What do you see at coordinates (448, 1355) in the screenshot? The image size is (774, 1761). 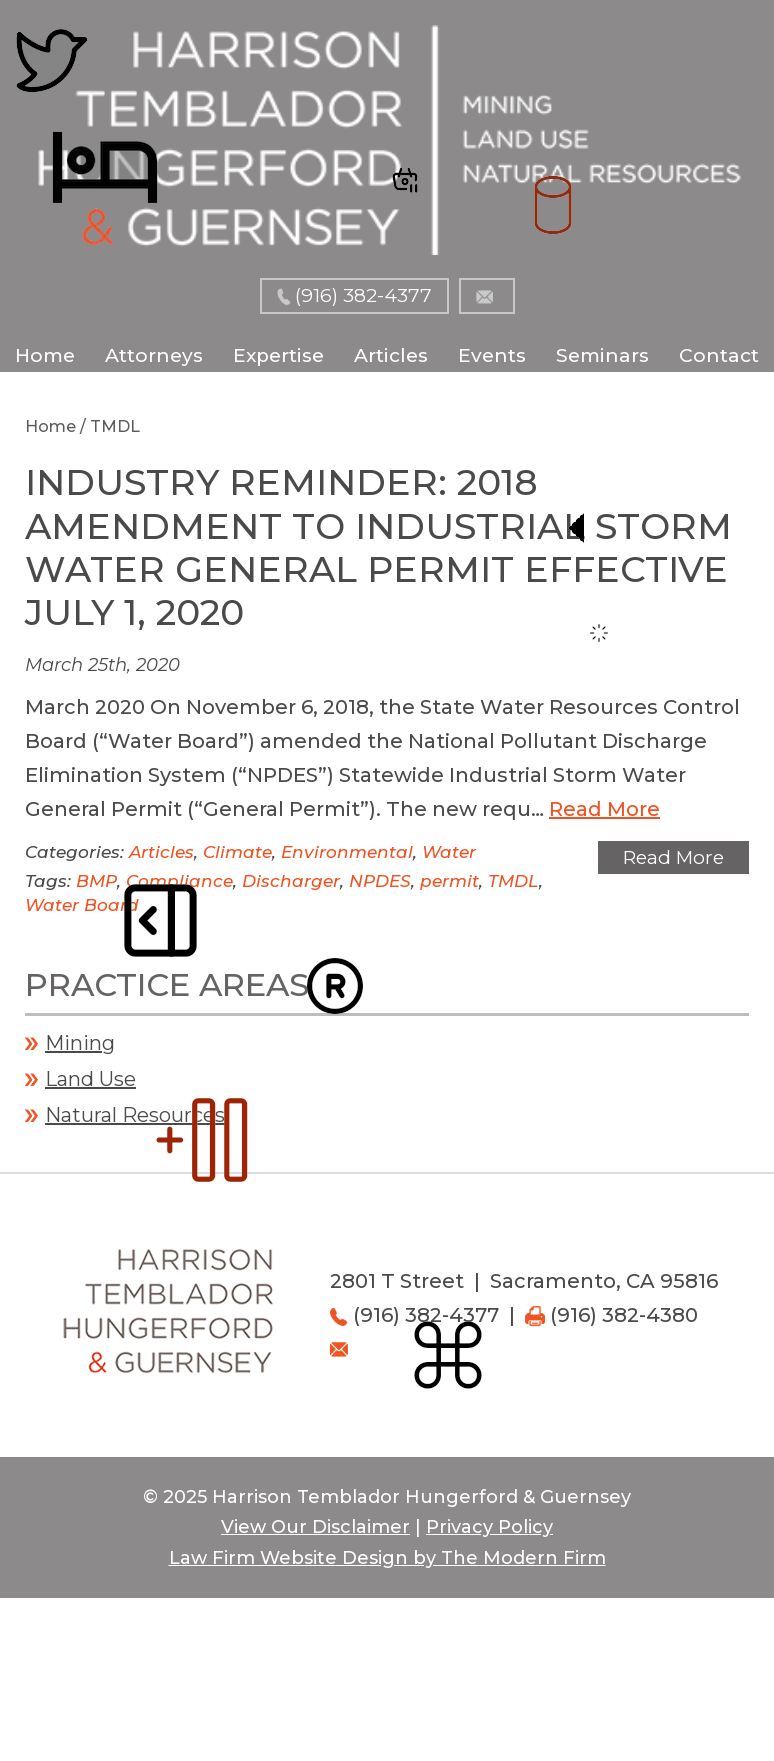 I see `keyboard shortcut or command key symbol` at bounding box center [448, 1355].